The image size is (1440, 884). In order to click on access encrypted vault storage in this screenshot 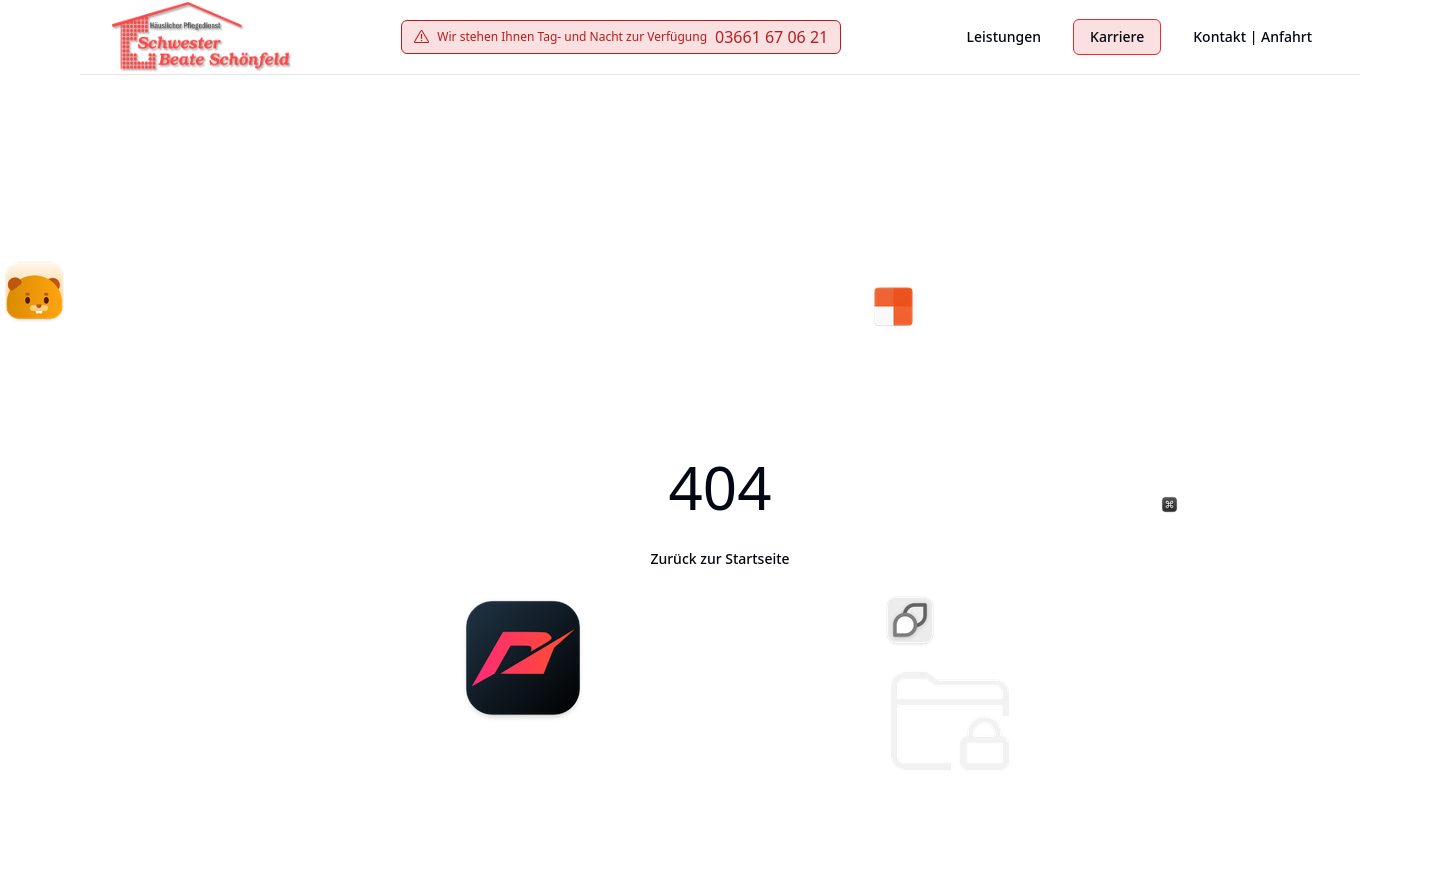, I will do `click(950, 721)`.